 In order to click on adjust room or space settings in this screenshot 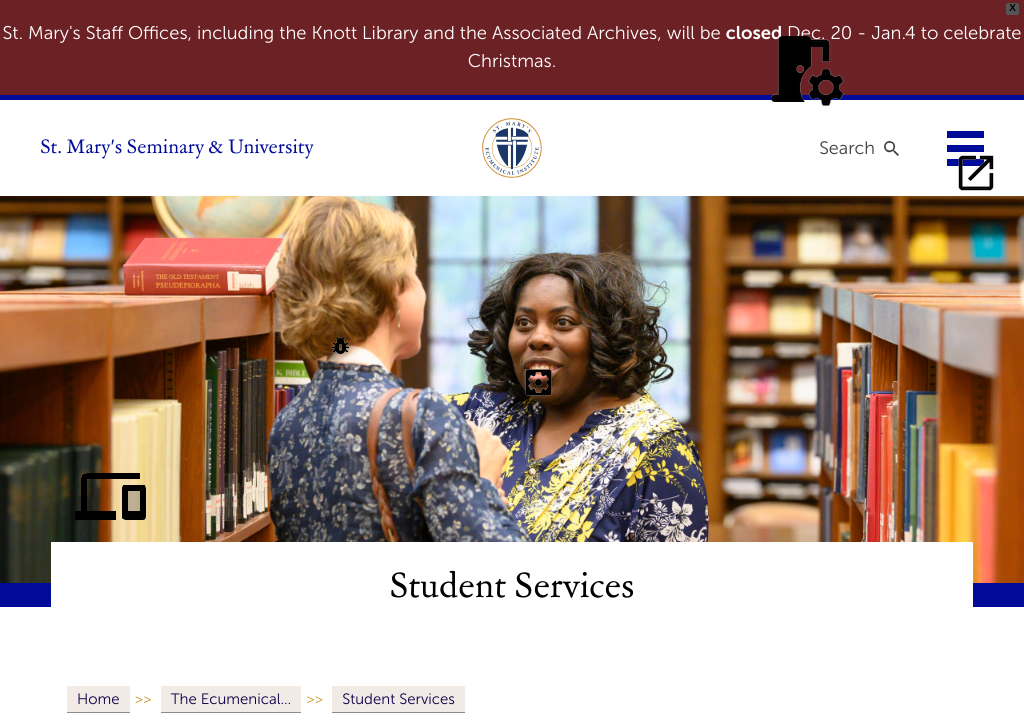, I will do `click(804, 69)`.